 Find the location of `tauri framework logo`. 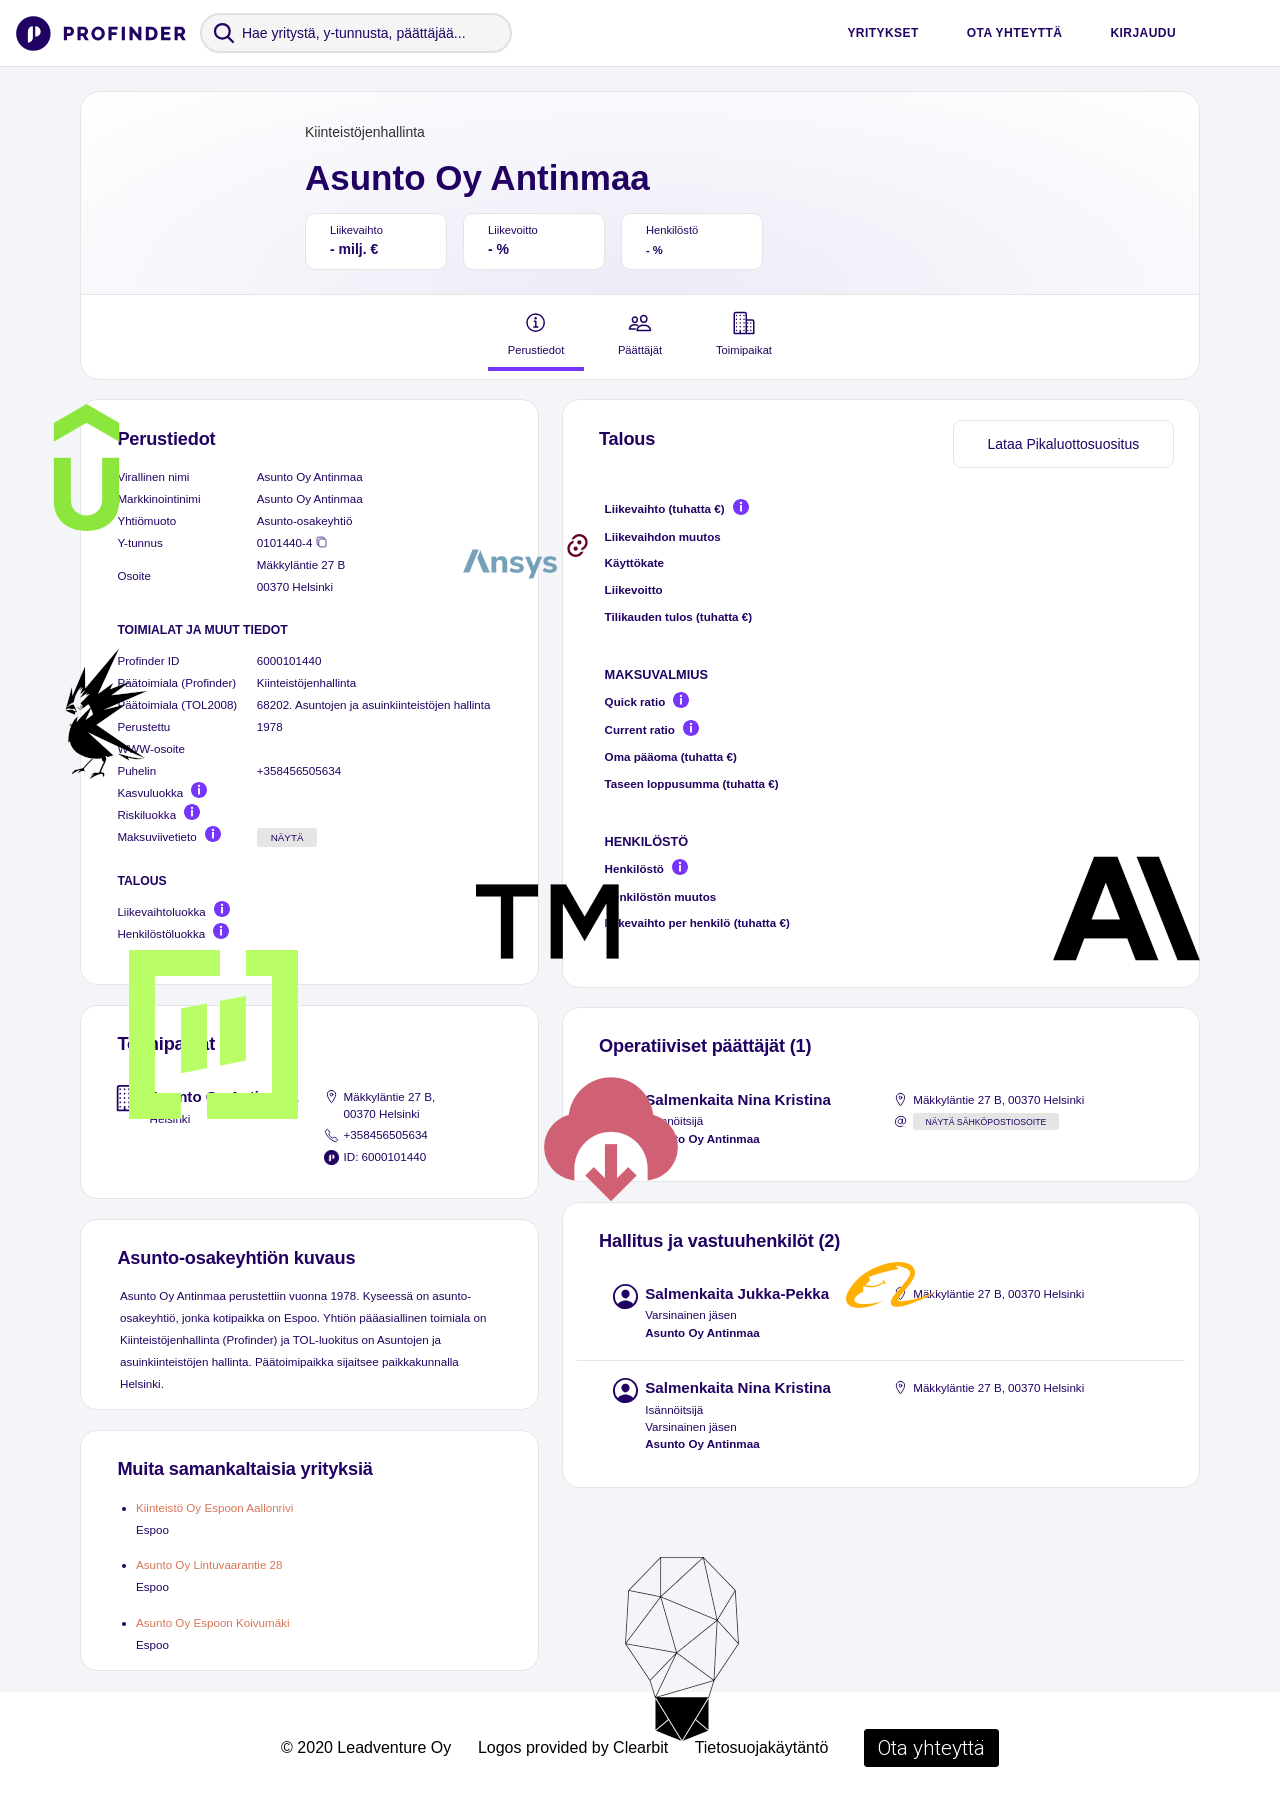

tauri framework logo is located at coordinates (577, 545).